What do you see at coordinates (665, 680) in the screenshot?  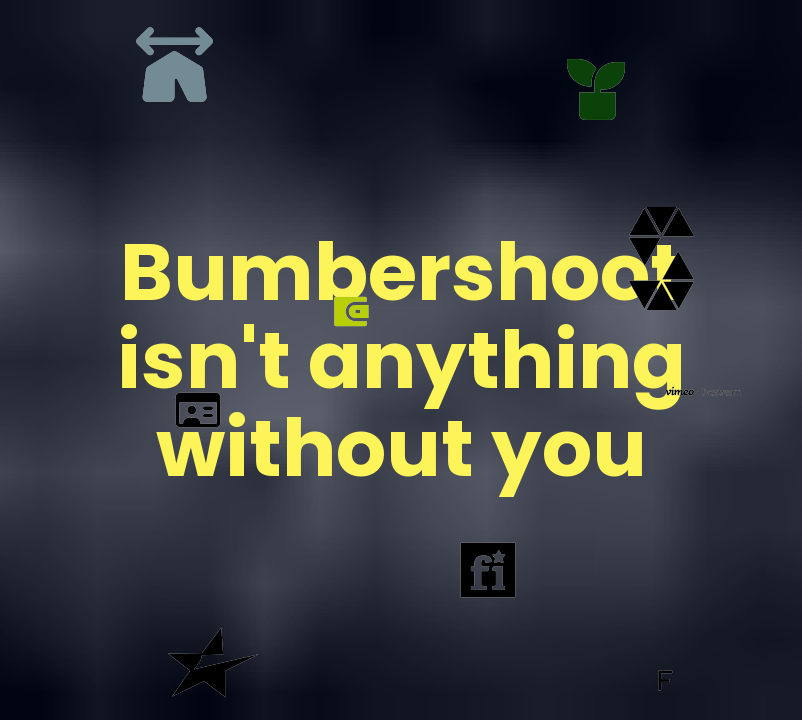 I see `indicates items starting with the letter F` at bounding box center [665, 680].